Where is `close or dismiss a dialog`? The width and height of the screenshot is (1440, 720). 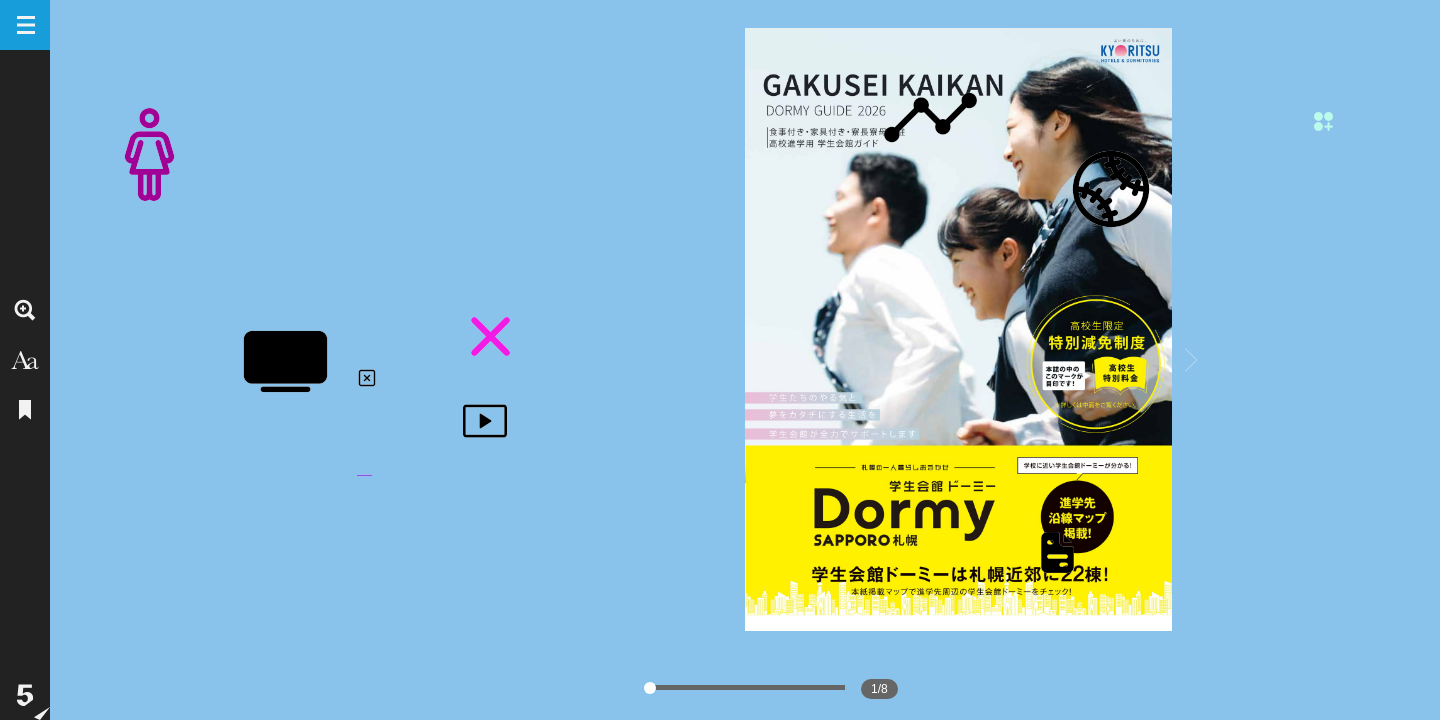
close or dismiss a dialog is located at coordinates (490, 336).